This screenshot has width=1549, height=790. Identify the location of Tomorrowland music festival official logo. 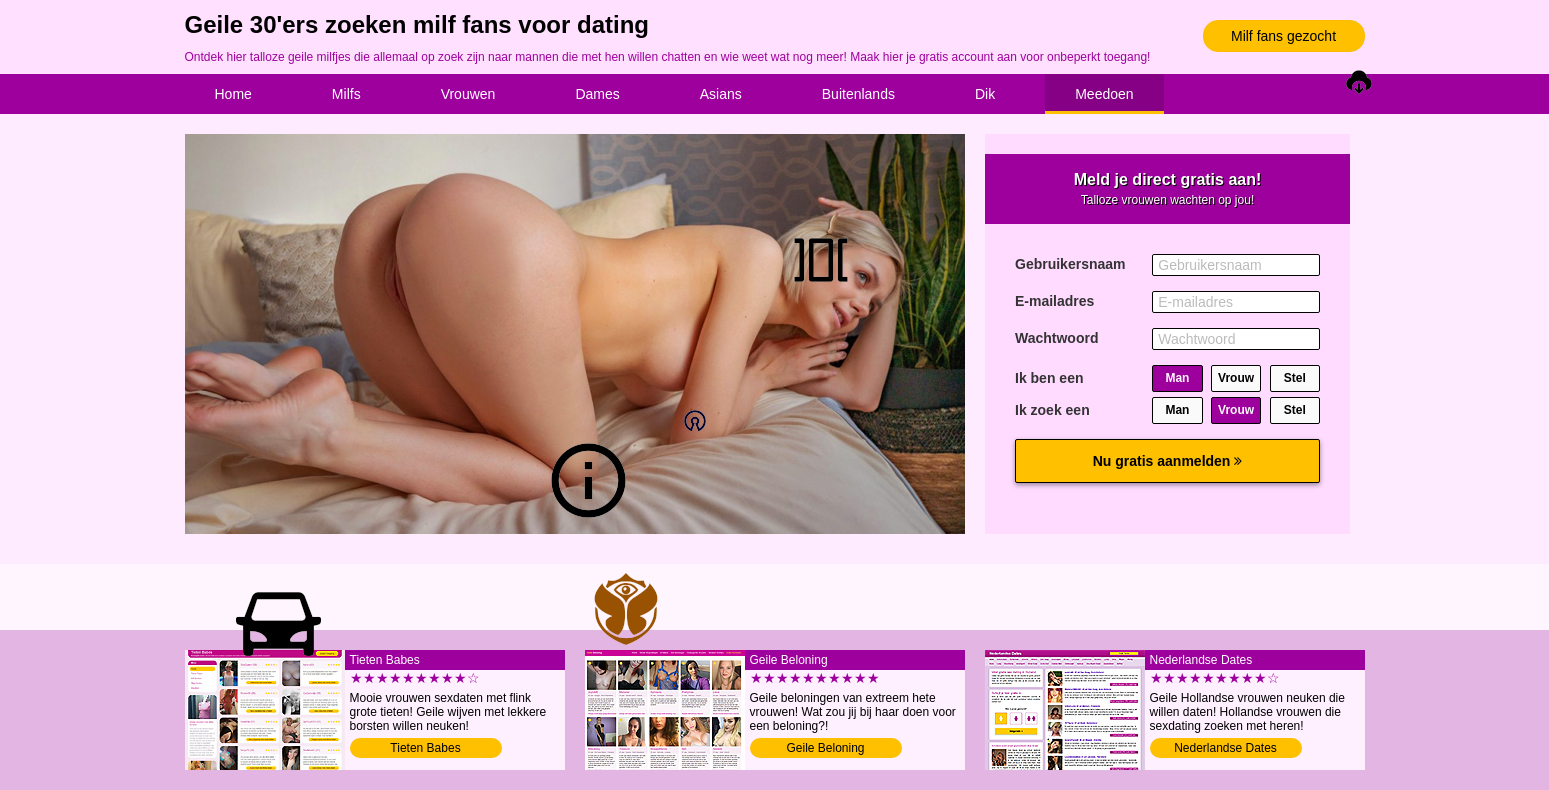
(626, 609).